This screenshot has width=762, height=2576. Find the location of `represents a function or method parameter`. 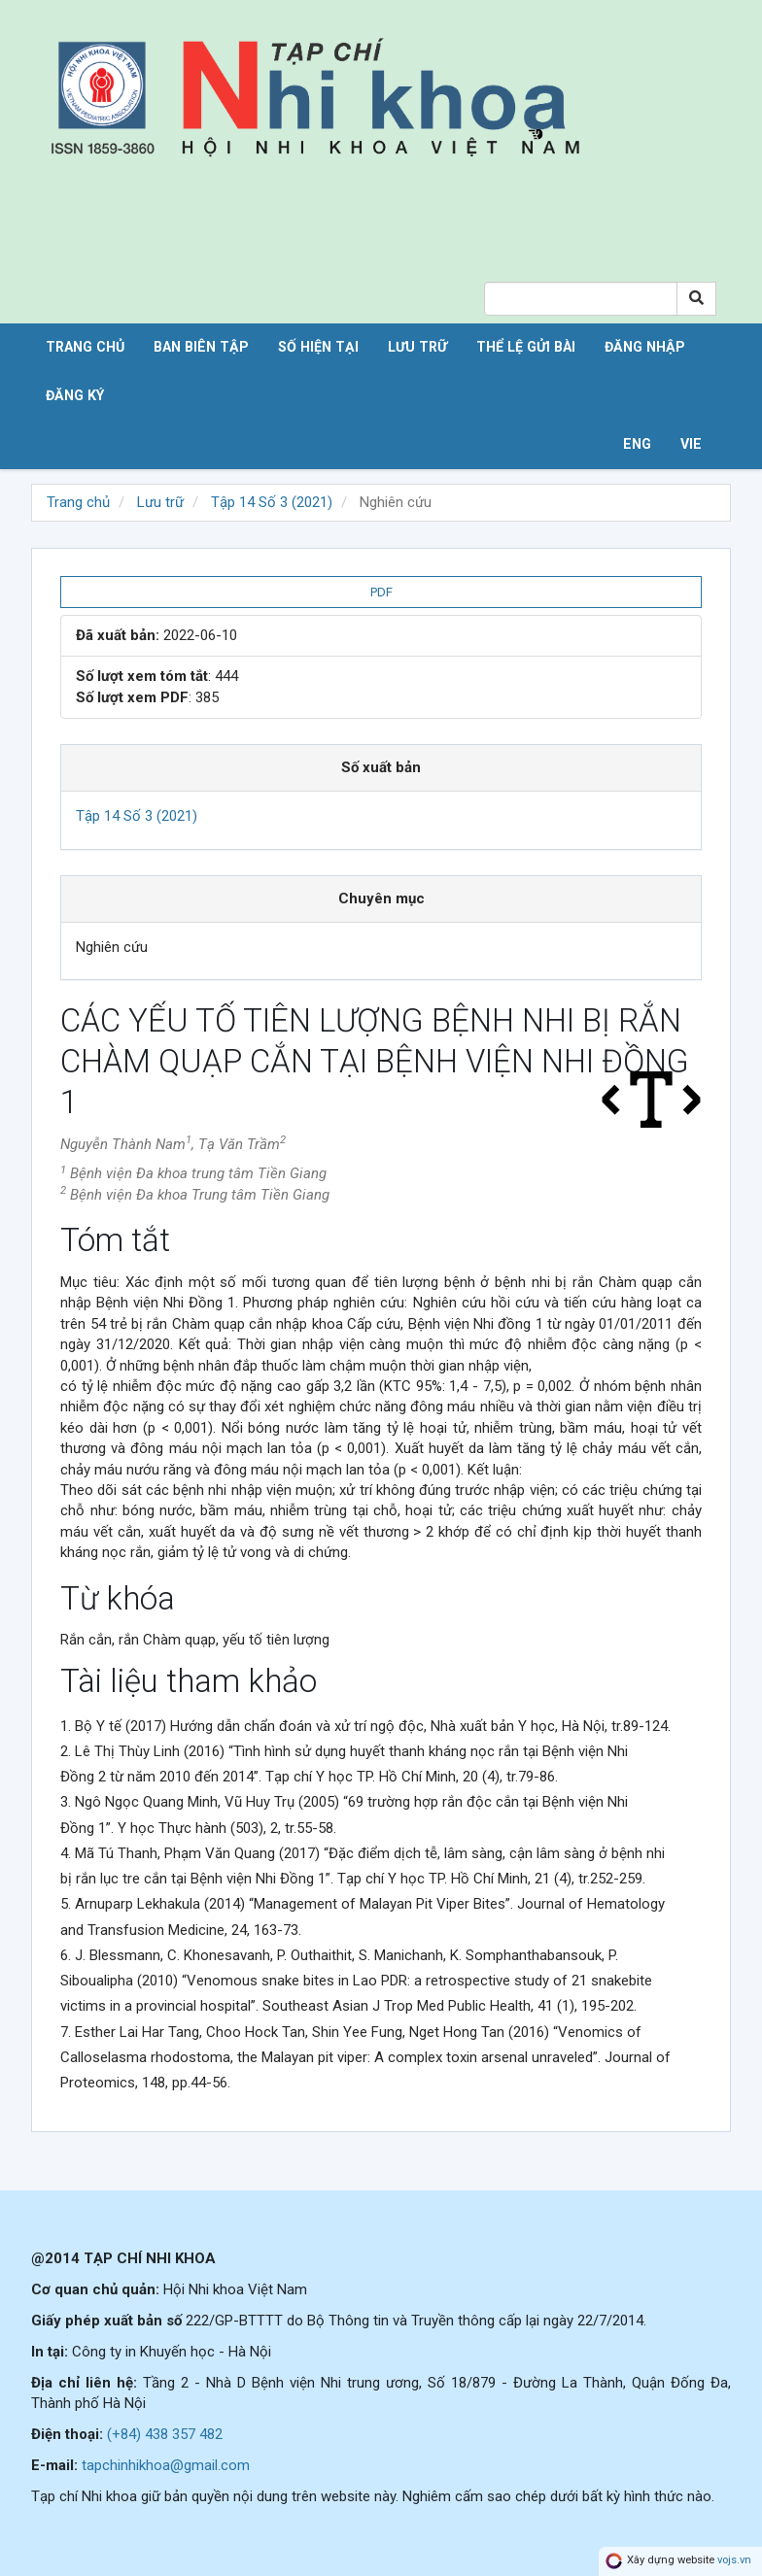

represents a function or method parameter is located at coordinates (651, 1100).